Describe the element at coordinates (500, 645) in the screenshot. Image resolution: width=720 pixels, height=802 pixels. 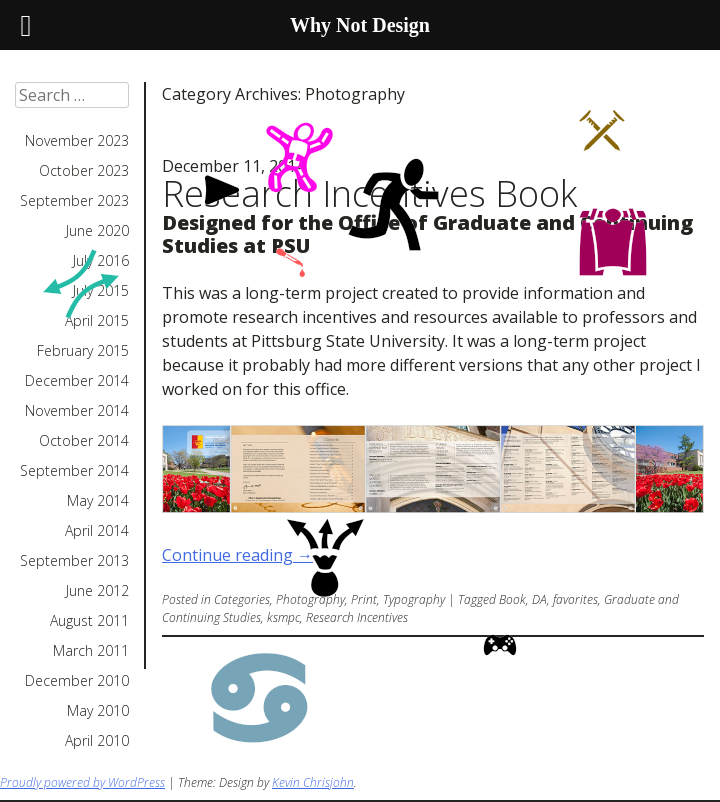
I see `open gaming or play games section` at that location.